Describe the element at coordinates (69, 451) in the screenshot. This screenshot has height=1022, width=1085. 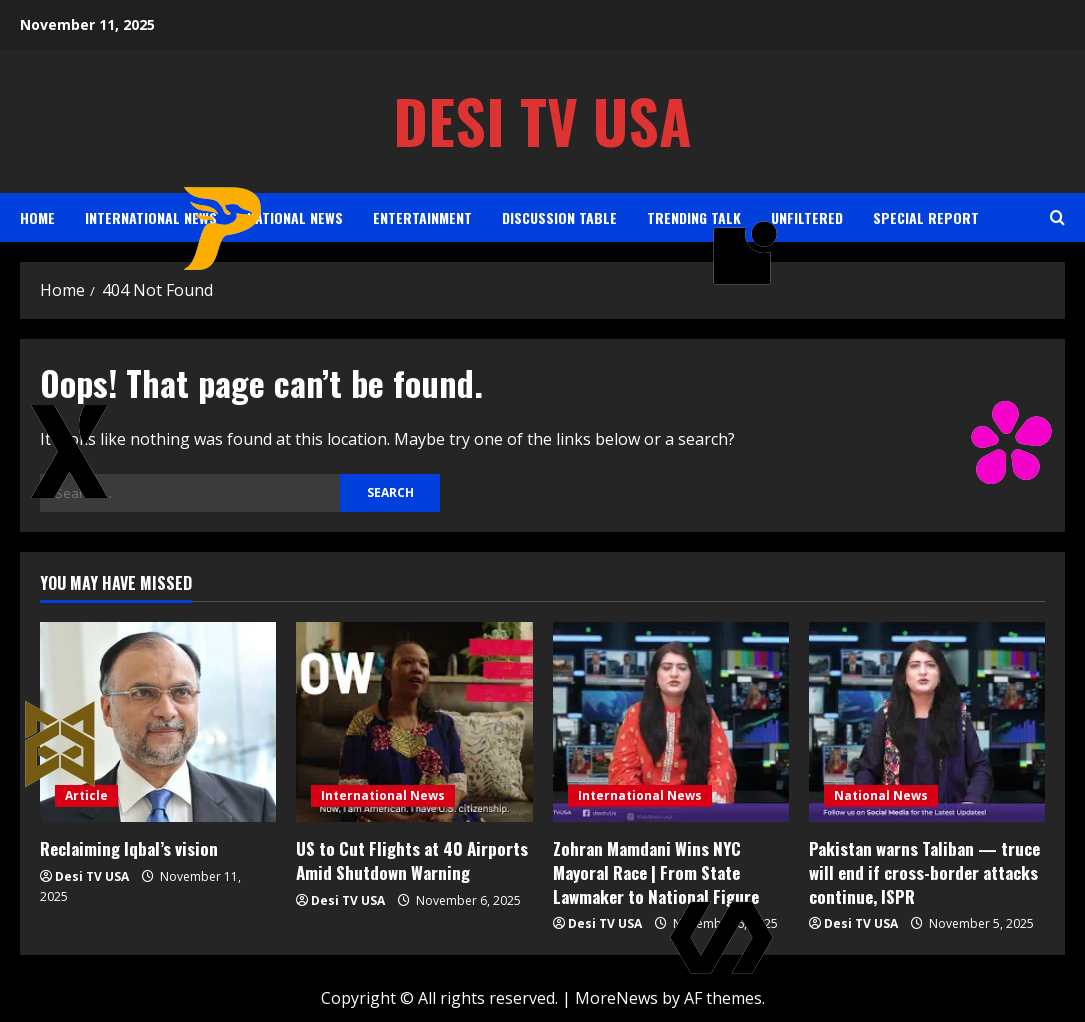
I see `xstate library logo` at that location.